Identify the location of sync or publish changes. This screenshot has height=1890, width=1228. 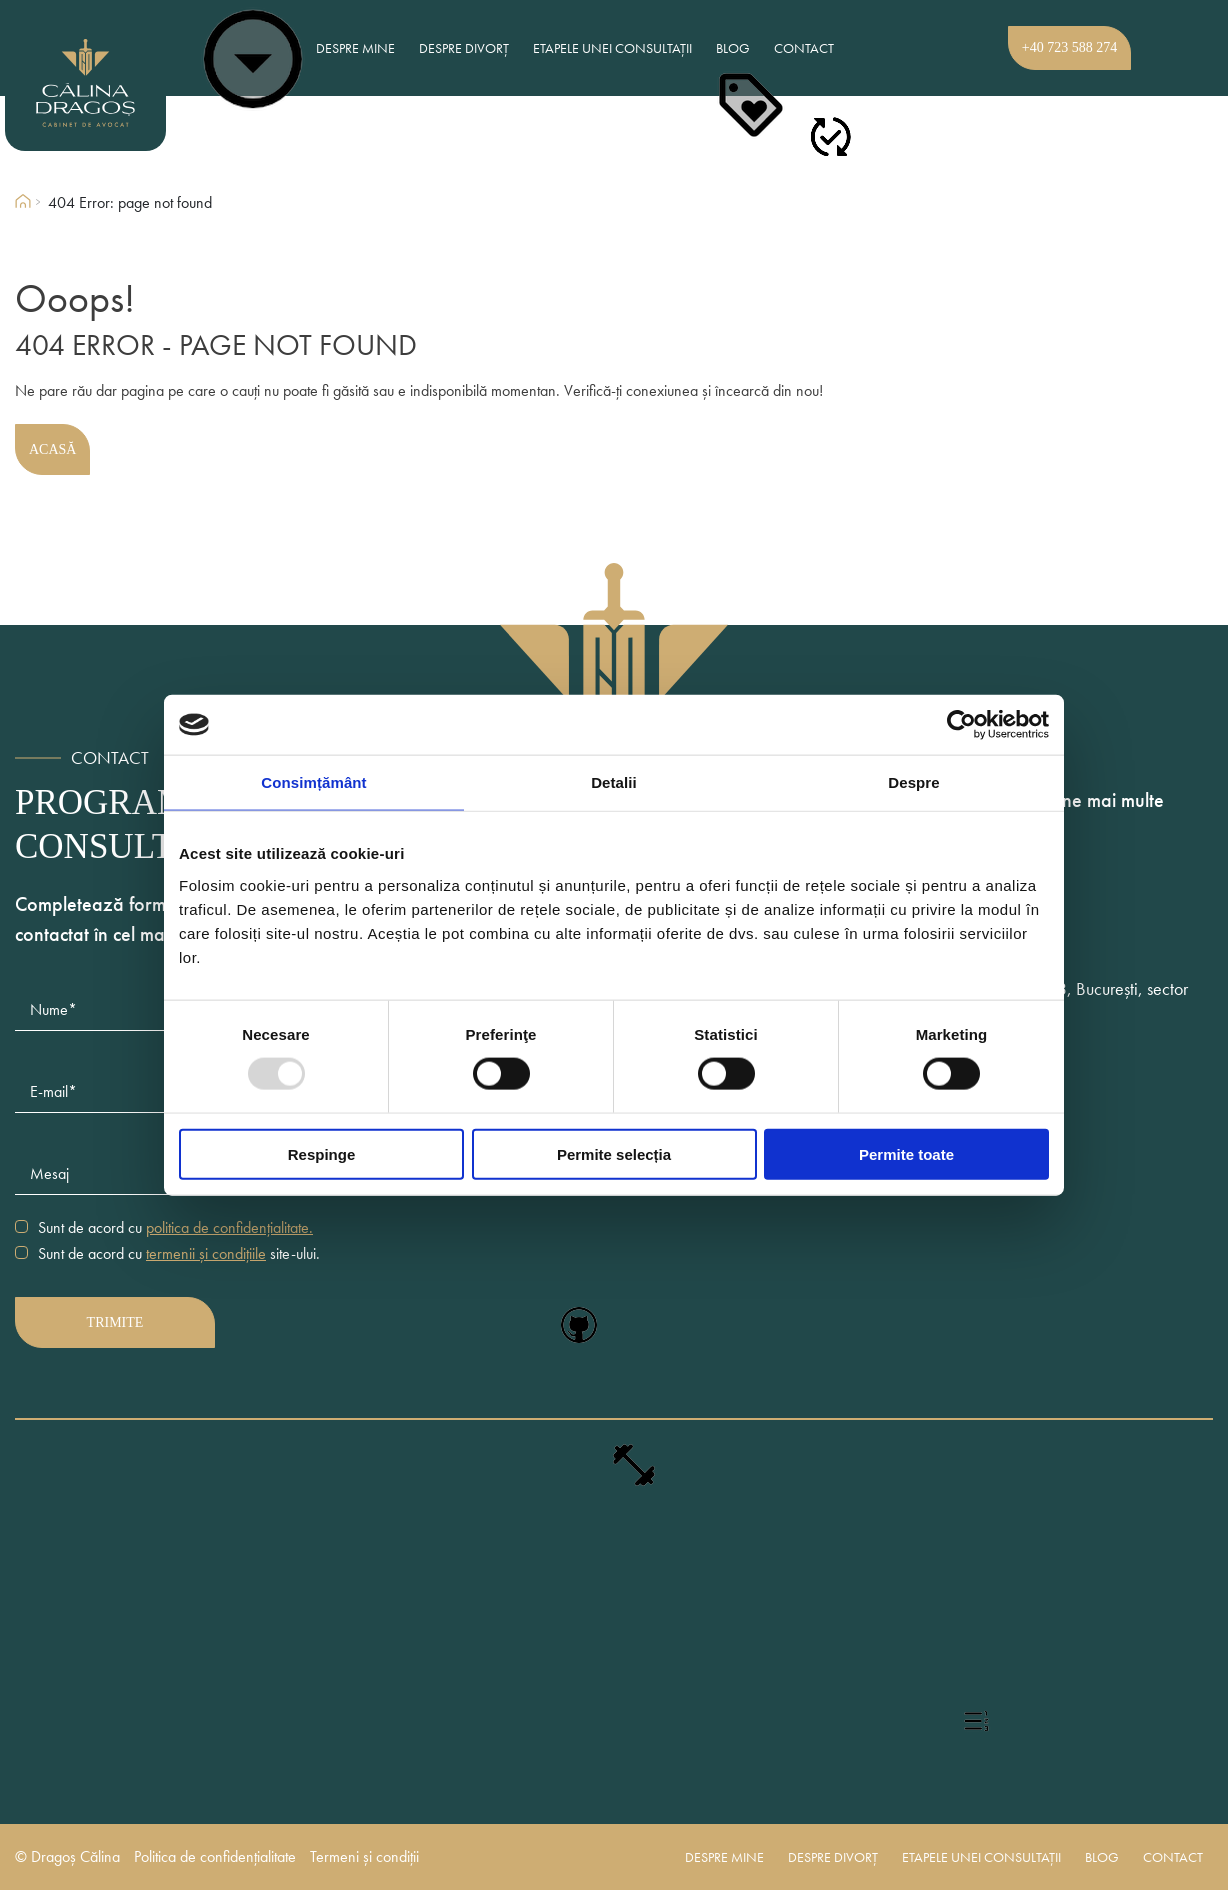
(831, 137).